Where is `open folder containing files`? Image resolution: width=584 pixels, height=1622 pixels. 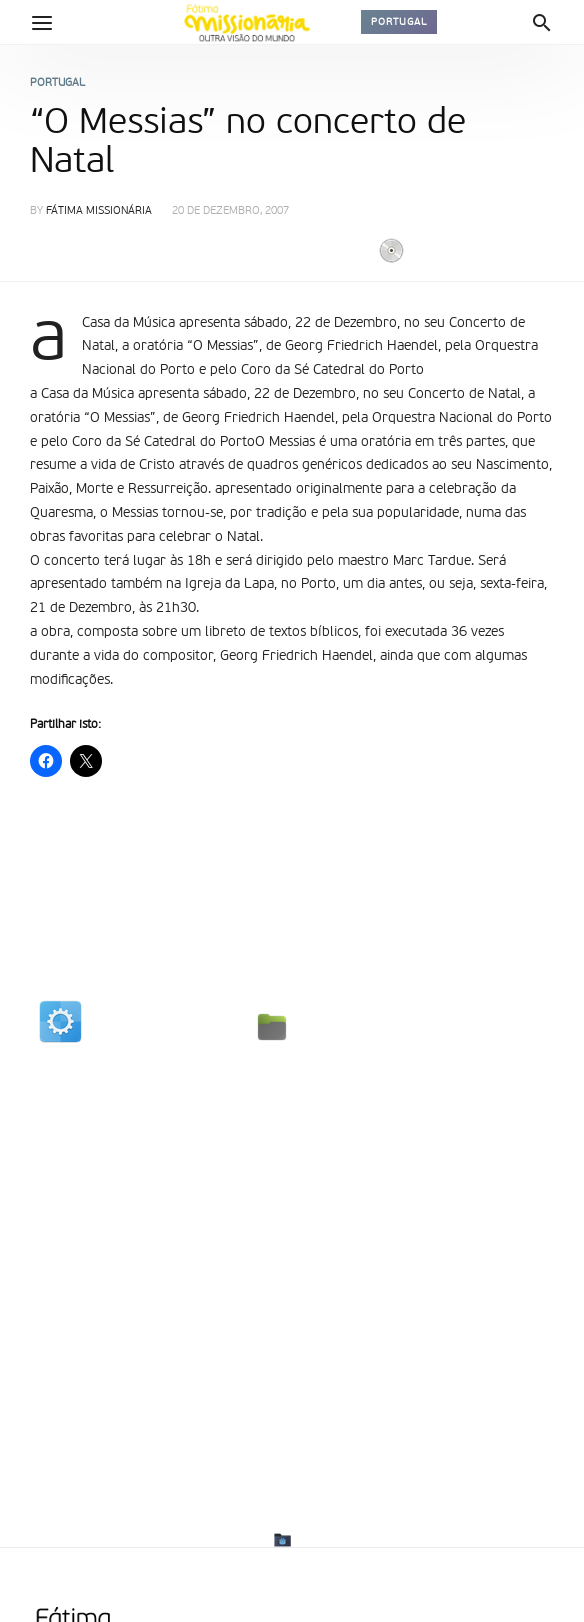
open folder containing files is located at coordinates (272, 1027).